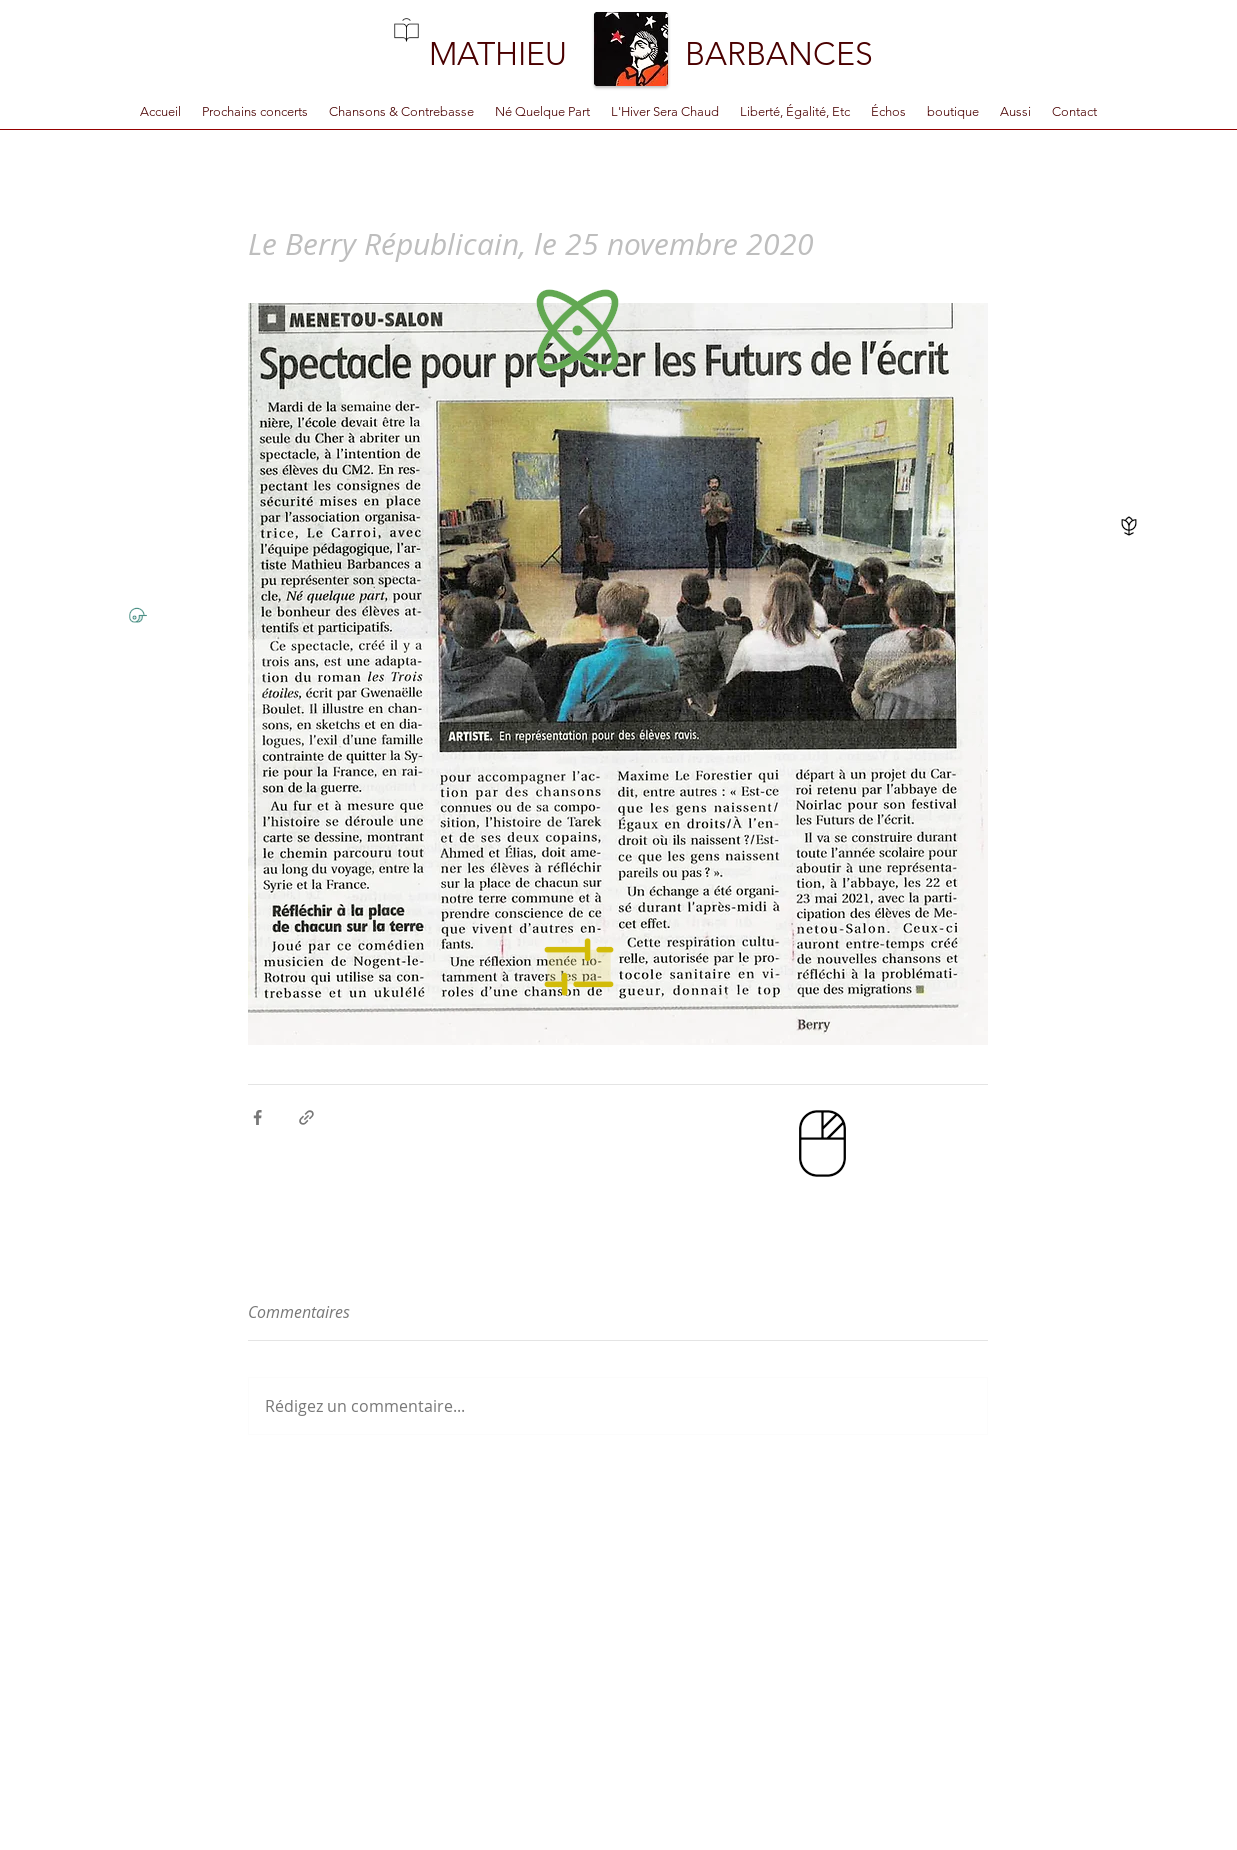 The height and width of the screenshot is (1850, 1237). What do you see at coordinates (406, 29) in the screenshot?
I see `view user profile or contact details` at bounding box center [406, 29].